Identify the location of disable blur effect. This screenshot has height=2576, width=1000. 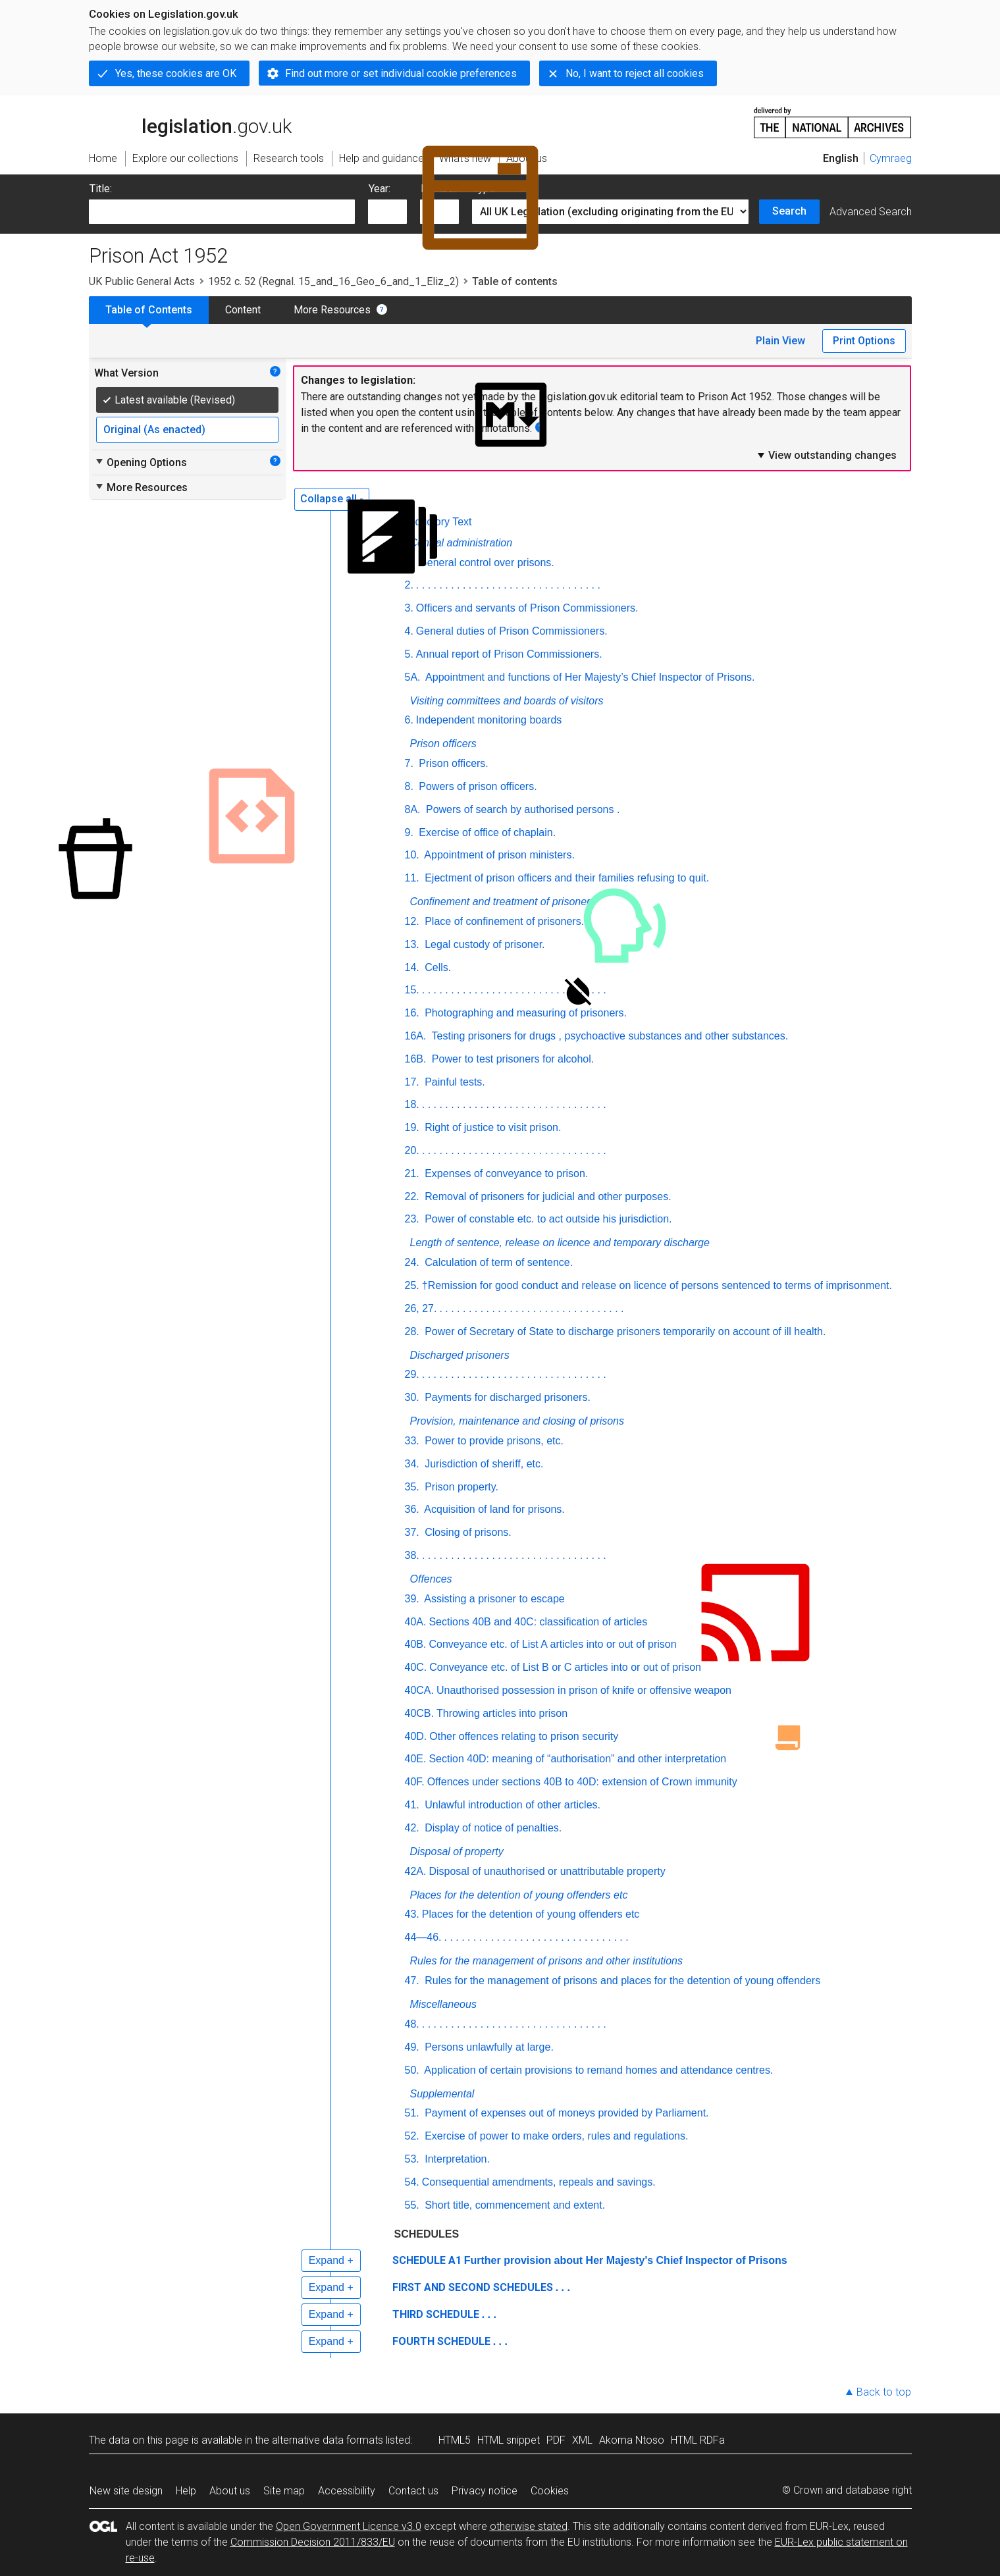
(578, 992).